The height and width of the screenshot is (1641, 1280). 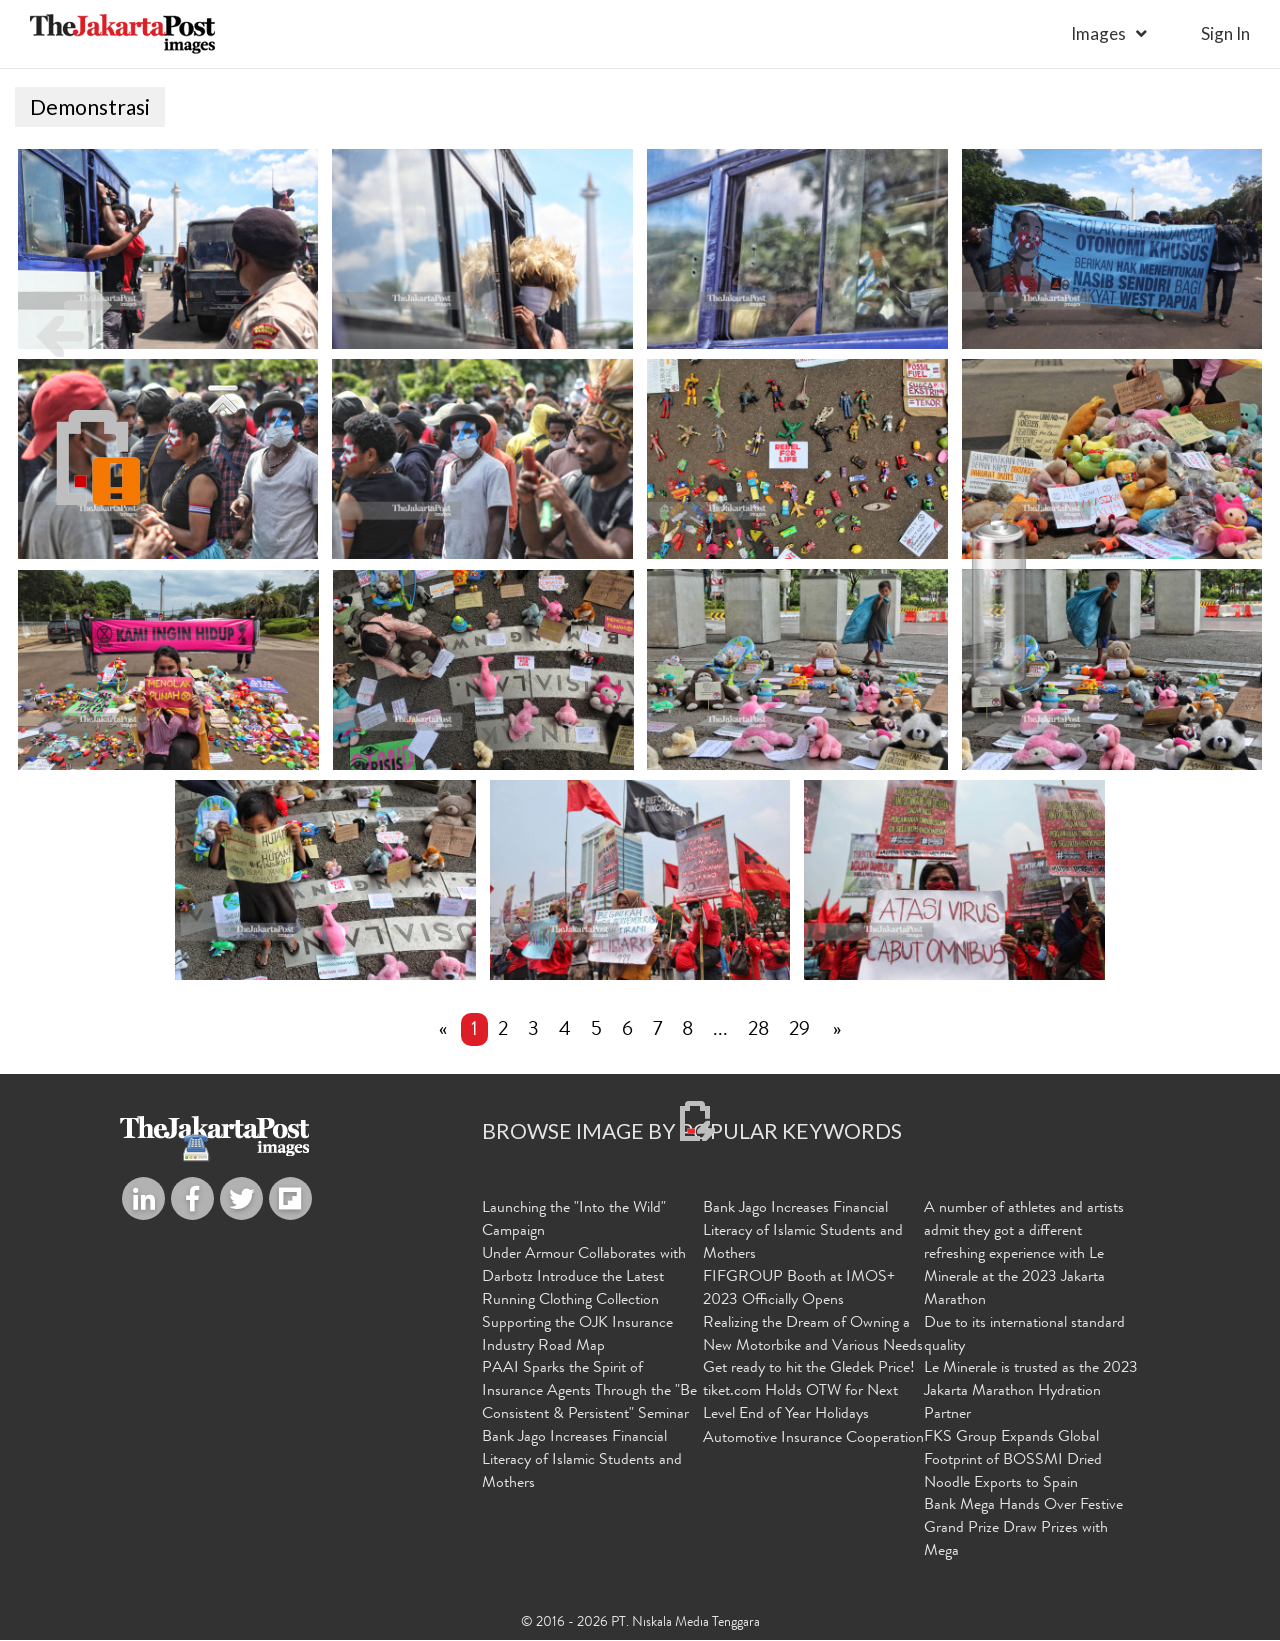 What do you see at coordinates (74, 321) in the screenshot?
I see `indicates idle network activity` at bounding box center [74, 321].